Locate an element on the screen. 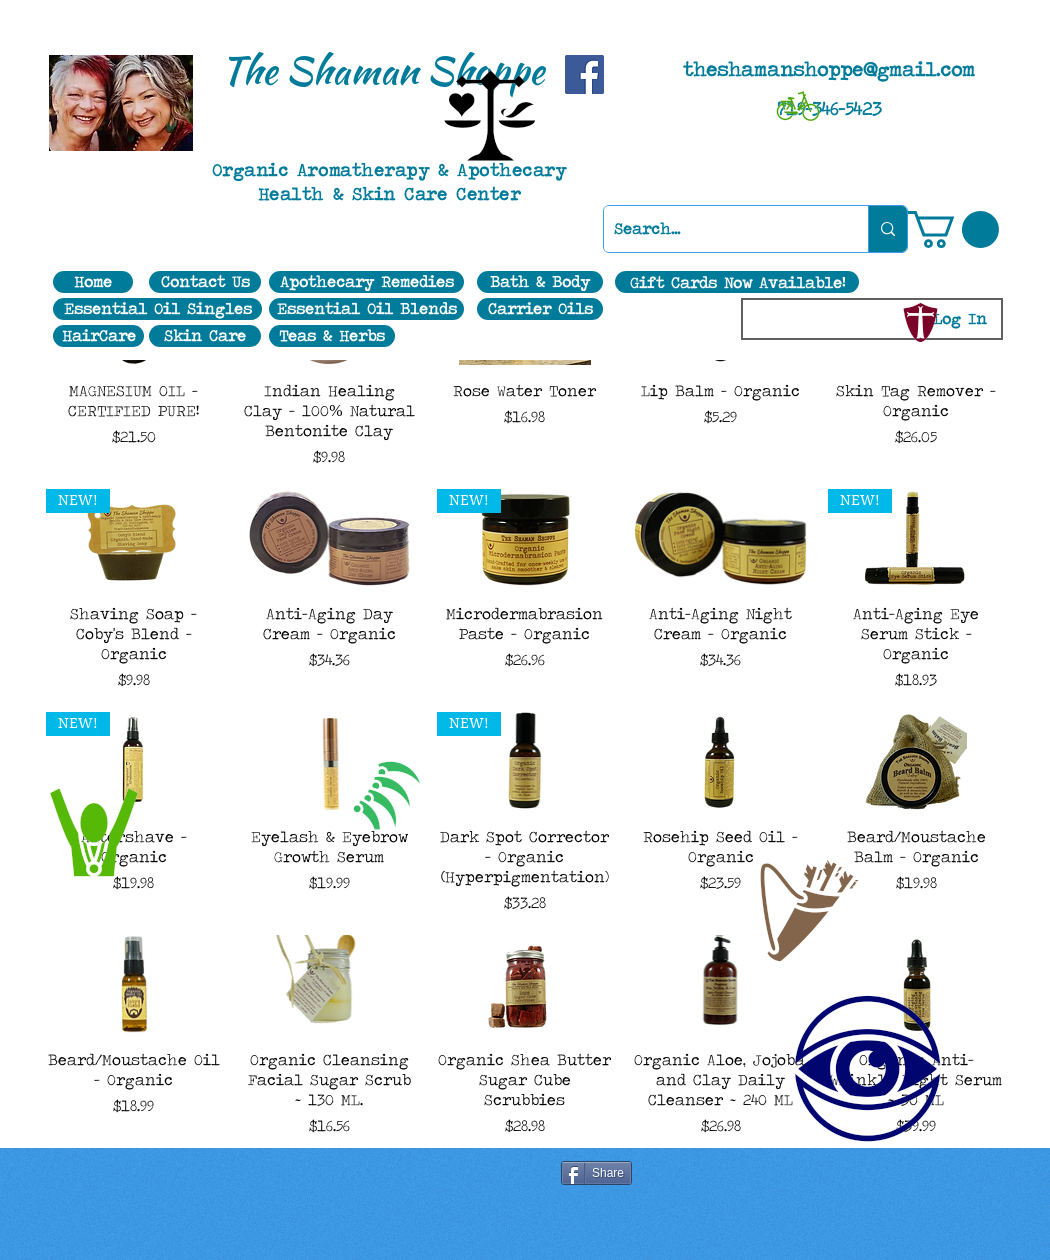 Image resolution: width=1050 pixels, height=1260 pixels. toggle password visibility off is located at coordinates (867, 1068).